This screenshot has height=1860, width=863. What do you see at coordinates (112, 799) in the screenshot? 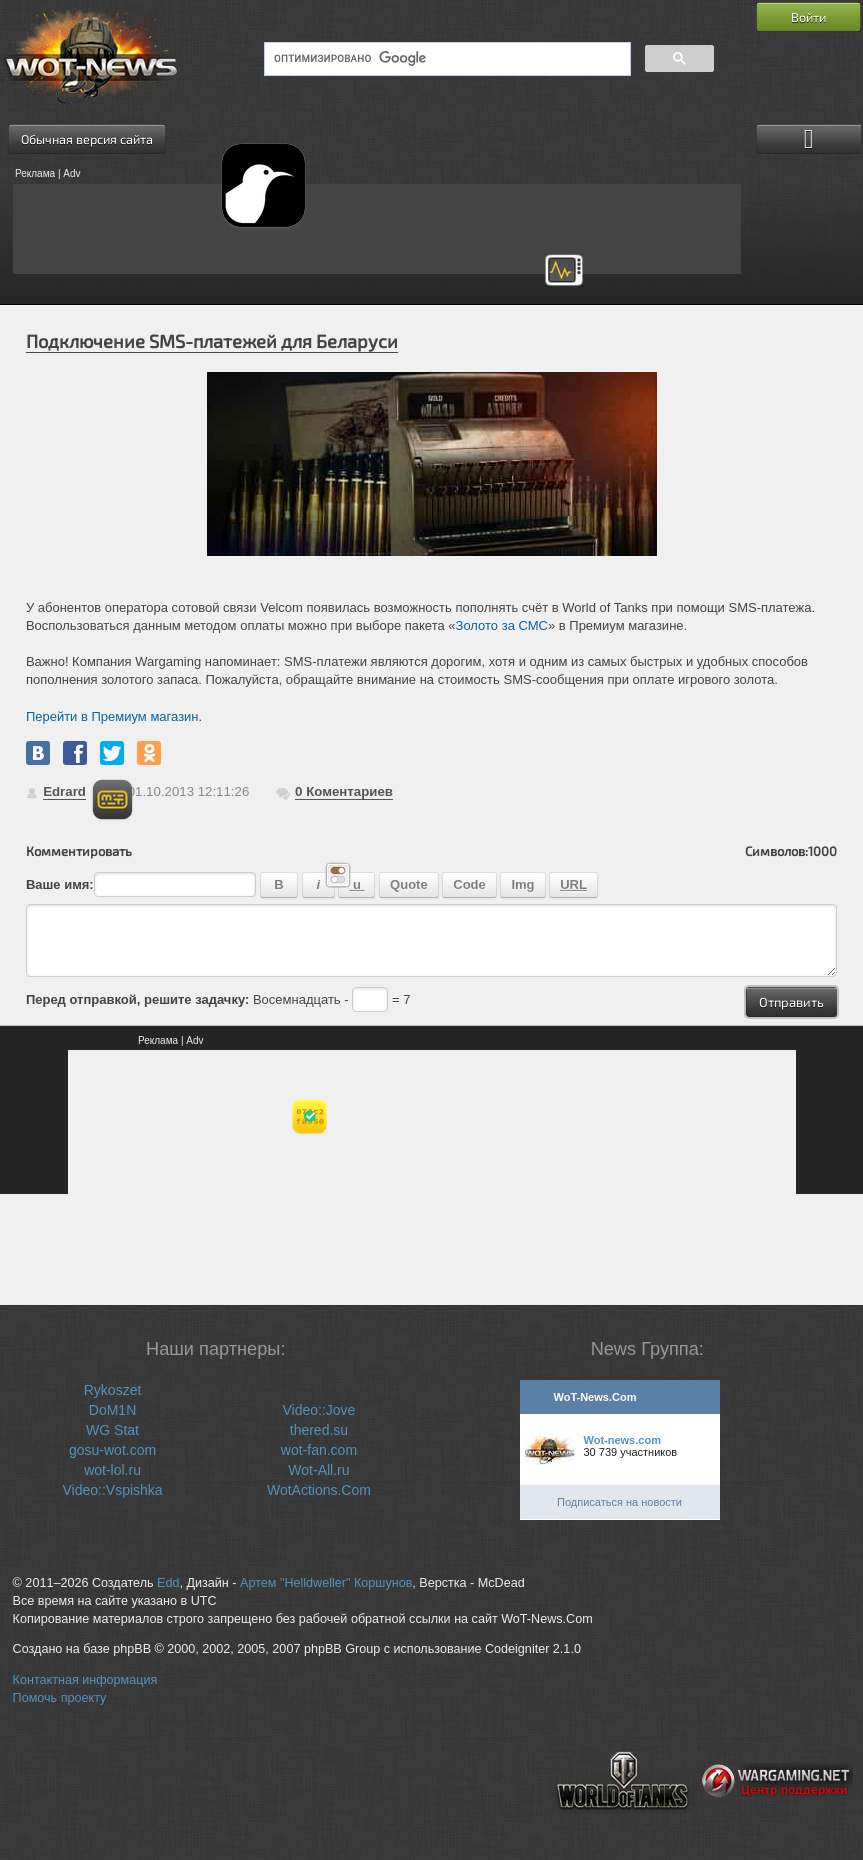
I see `open monkeytype typing test app` at bounding box center [112, 799].